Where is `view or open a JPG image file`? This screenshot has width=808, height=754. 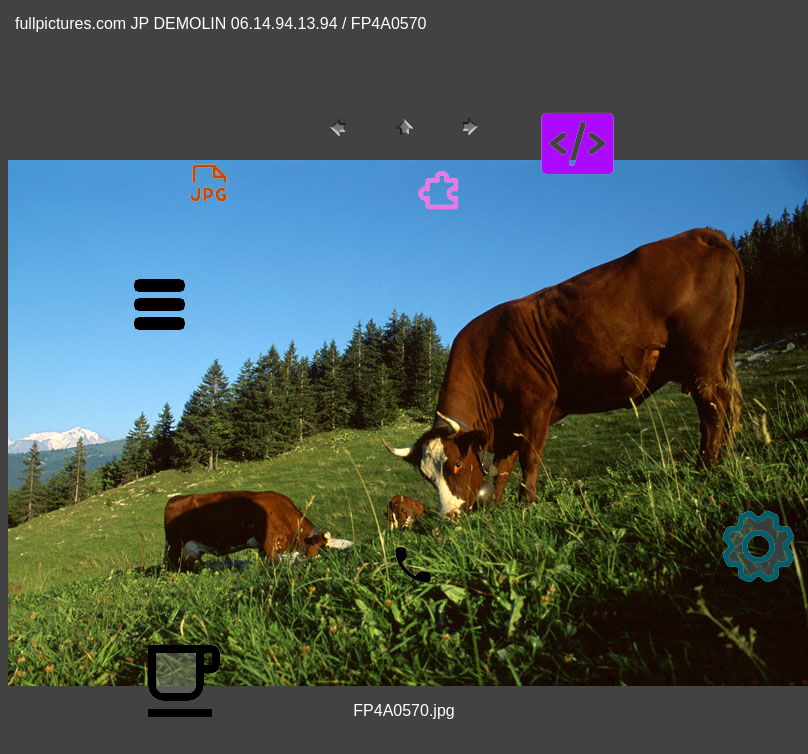 view or open a JPG image file is located at coordinates (209, 184).